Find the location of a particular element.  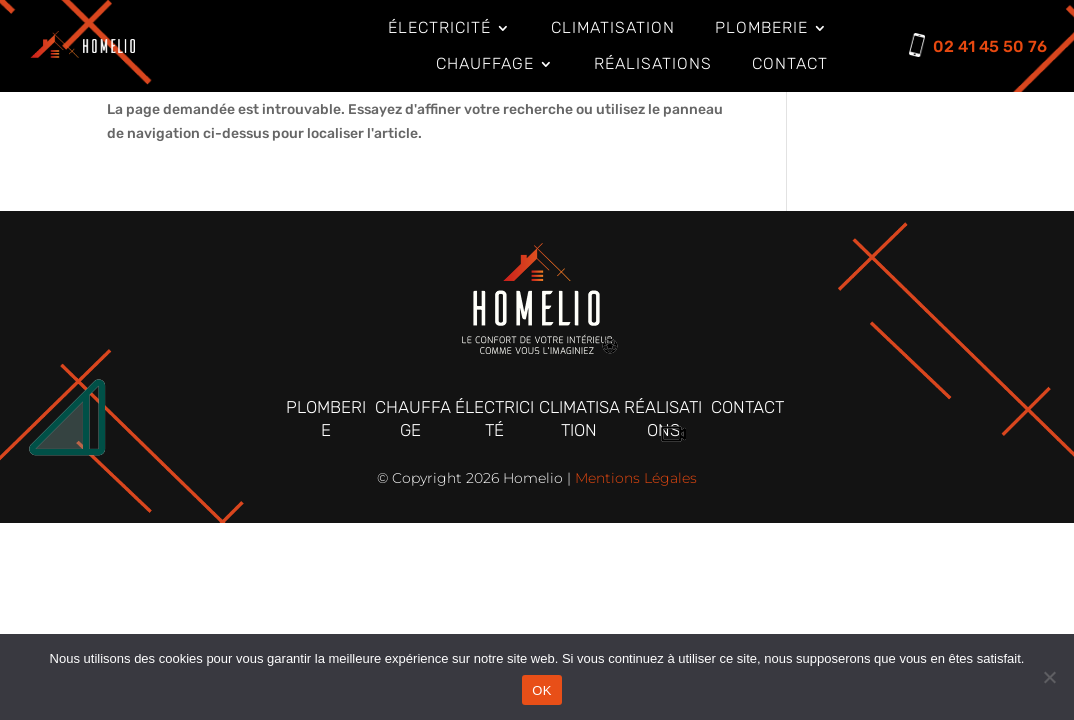

access soccer or football-related content is located at coordinates (610, 346).